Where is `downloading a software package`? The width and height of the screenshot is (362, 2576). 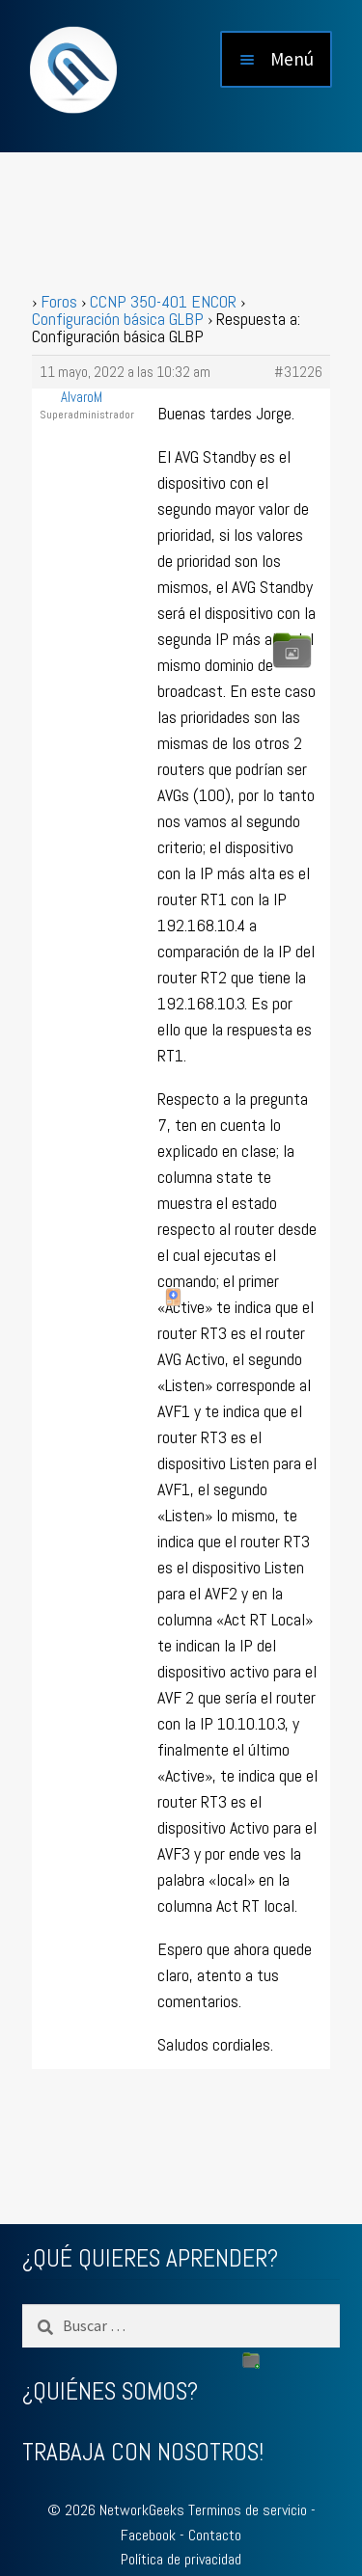 downloading a software package is located at coordinates (173, 1297).